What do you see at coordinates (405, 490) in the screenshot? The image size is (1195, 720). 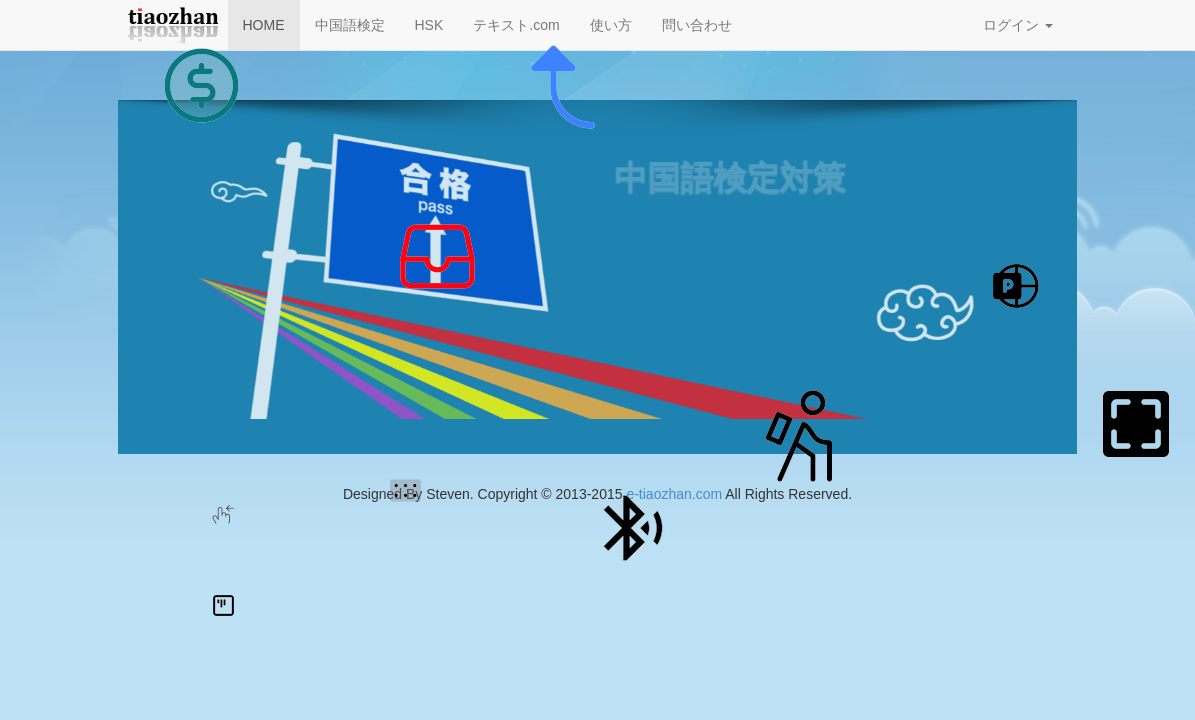 I see `drag to reorder or rearrange items` at bounding box center [405, 490].